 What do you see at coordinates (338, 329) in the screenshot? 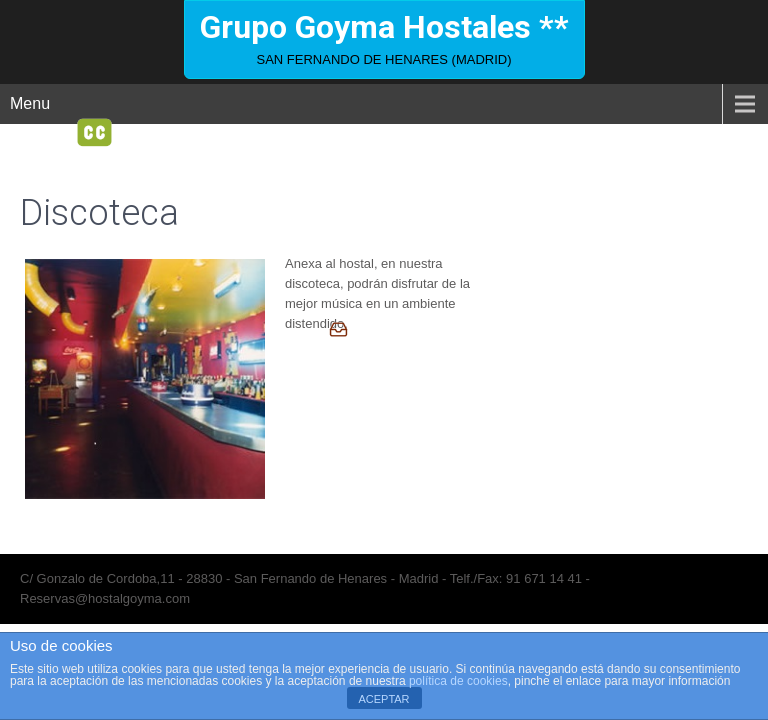
I see `view your inbox messages` at bounding box center [338, 329].